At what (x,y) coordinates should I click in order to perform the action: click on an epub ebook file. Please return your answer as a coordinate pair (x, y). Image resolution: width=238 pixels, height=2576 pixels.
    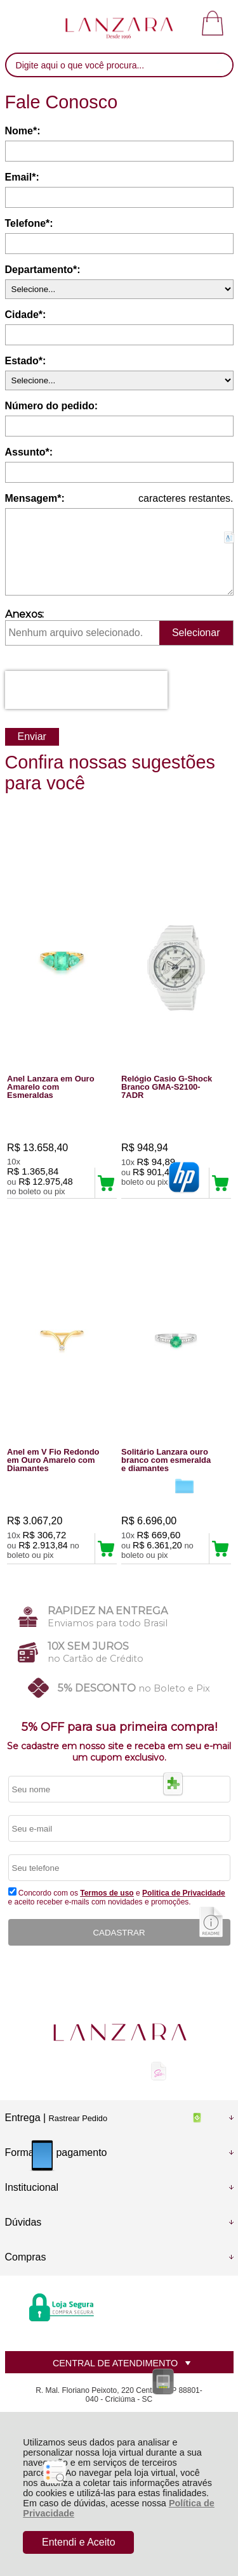
    Looking at the image, I should click on (197, 2117).